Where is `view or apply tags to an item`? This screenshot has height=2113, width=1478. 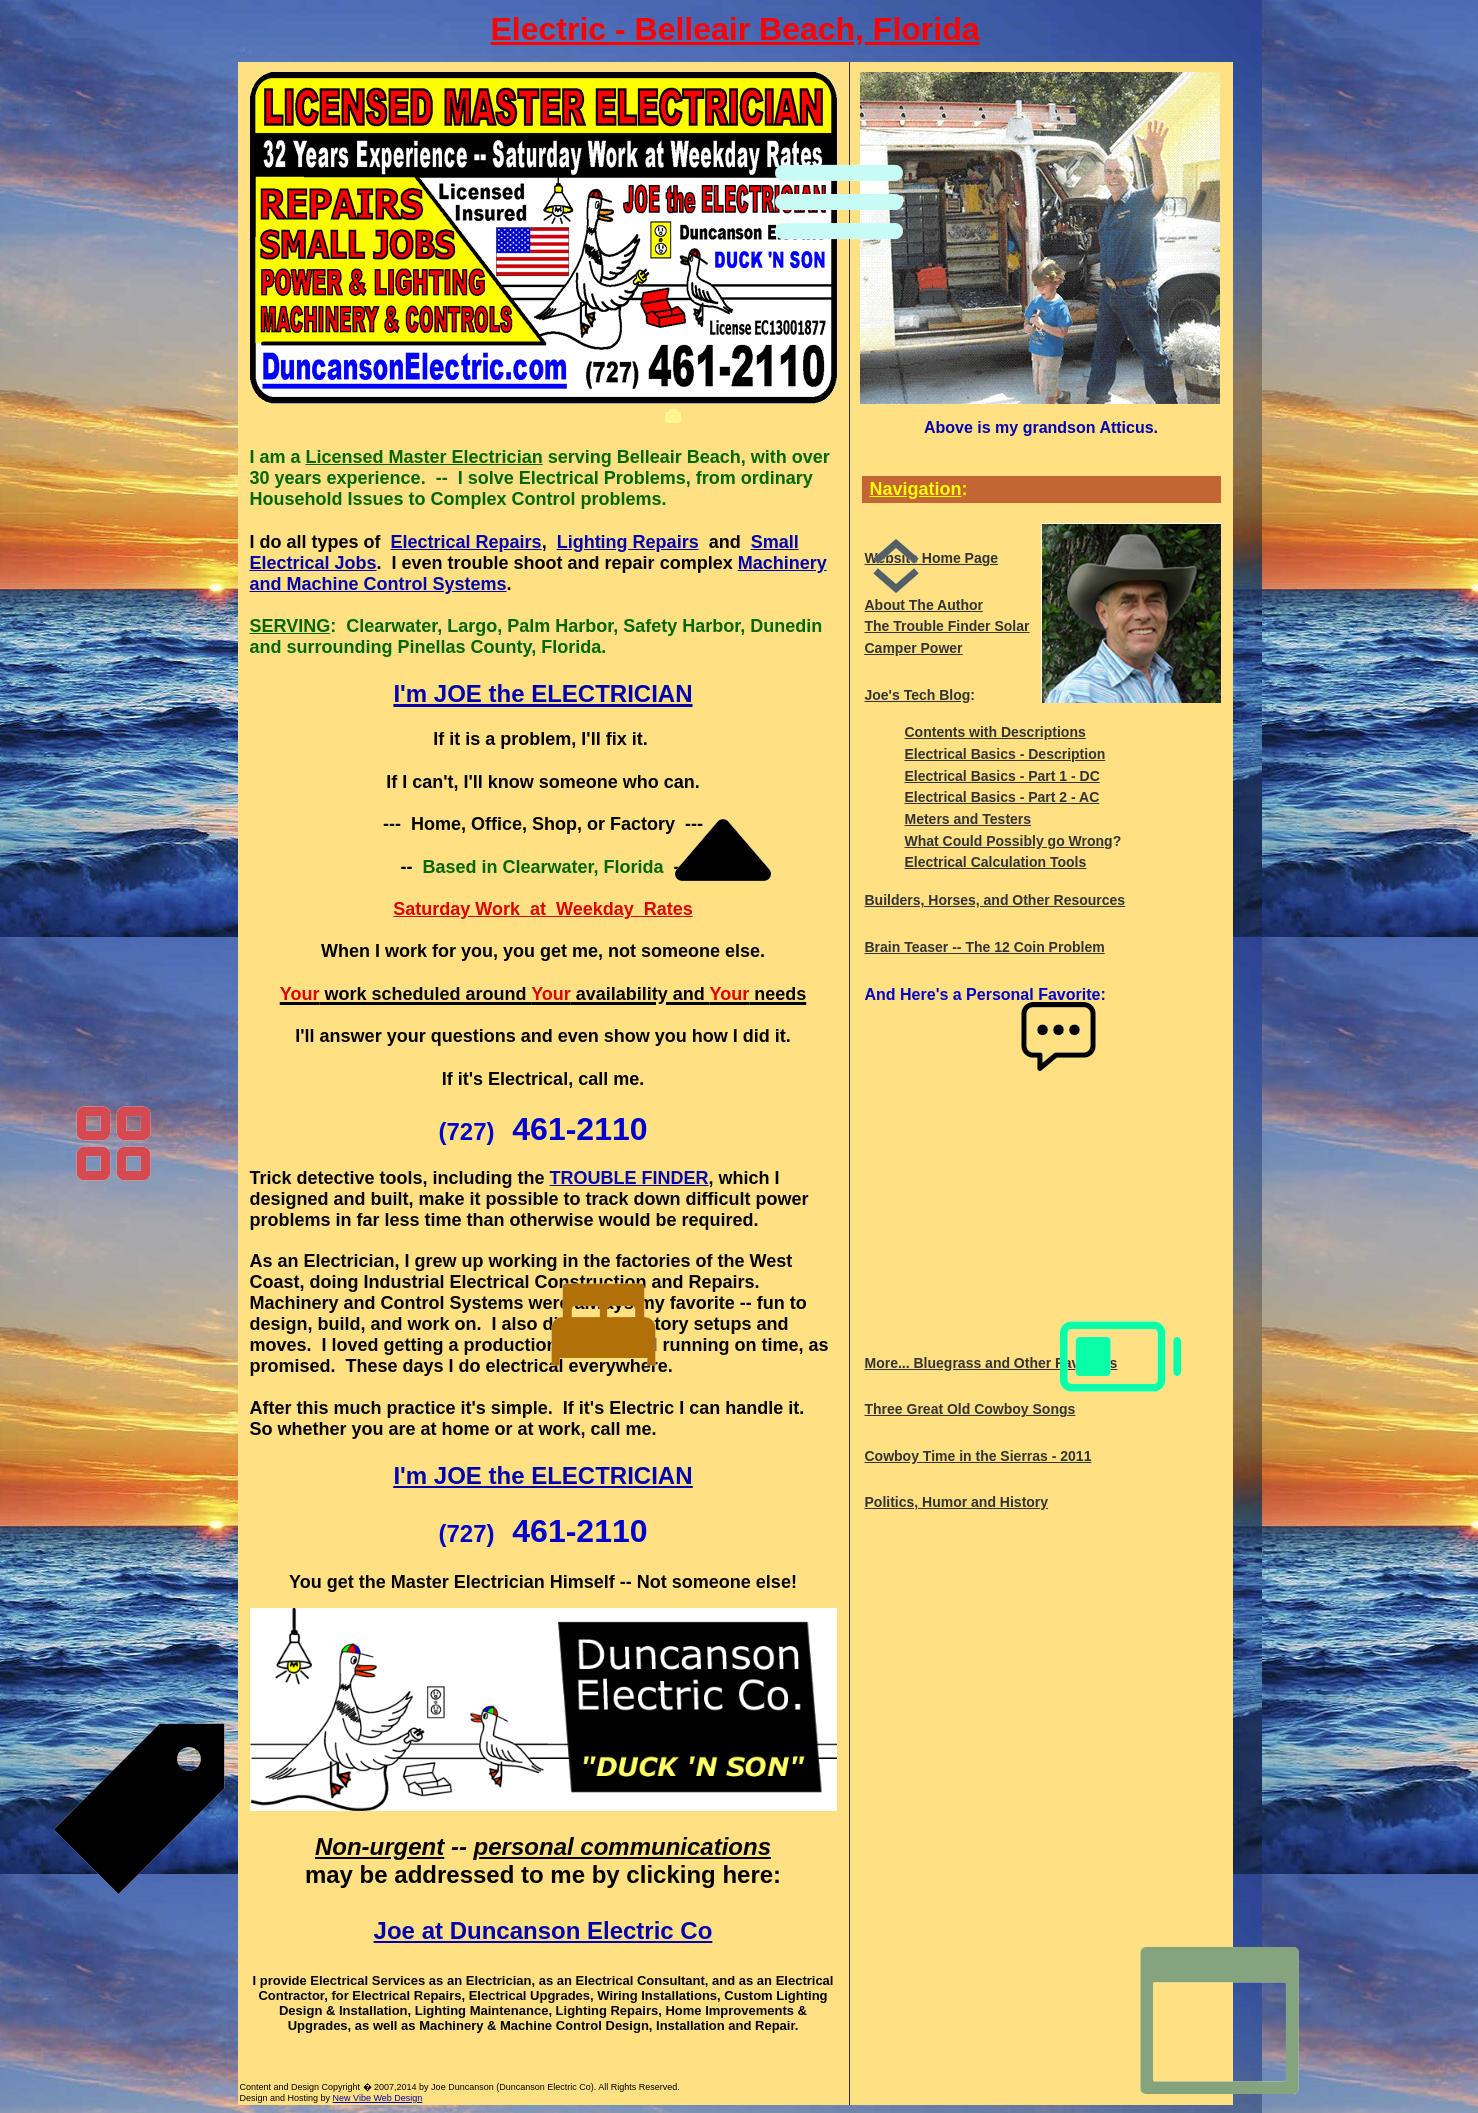
view or apply tags to an item is located at coordinates (142, 1806).